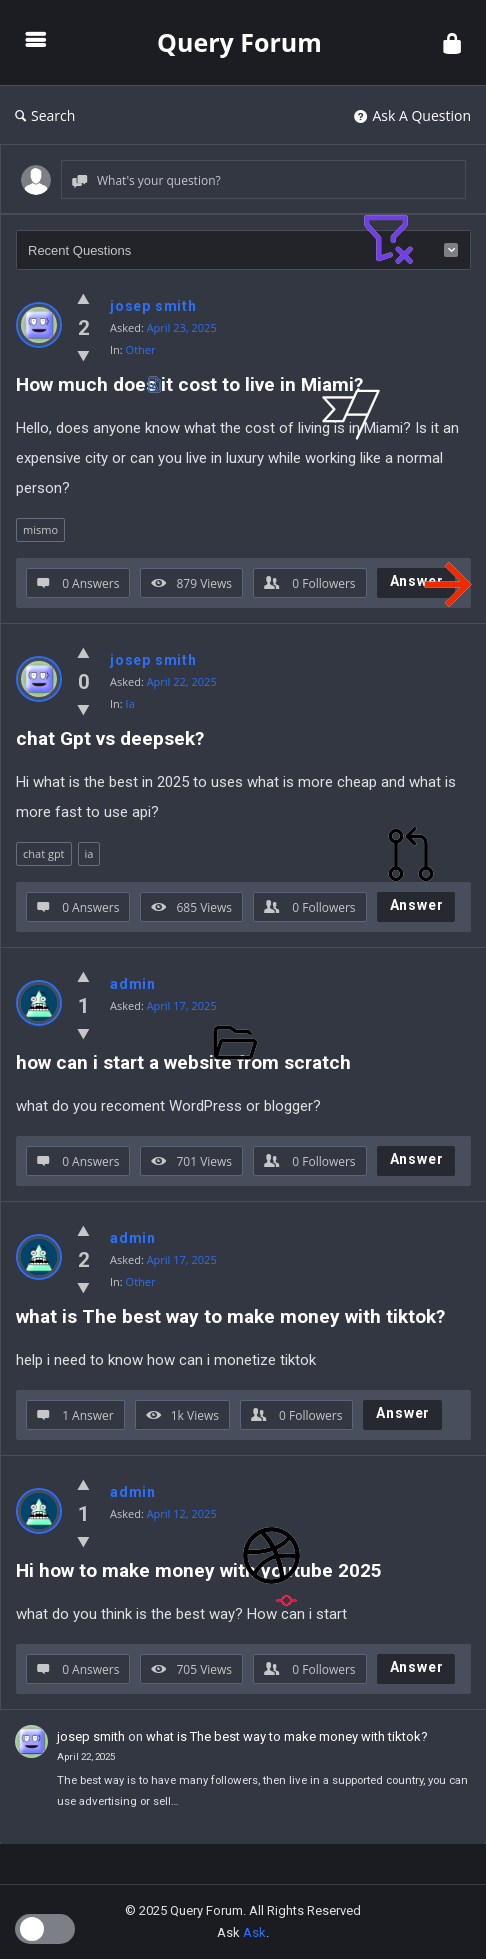 The height and width of the screenshot is (1959, 486). What do you see at coordinates (271, 1555) in the screenshot?
I see `visit dribbble profile or portfolio` at bounding box center [271, 1555].